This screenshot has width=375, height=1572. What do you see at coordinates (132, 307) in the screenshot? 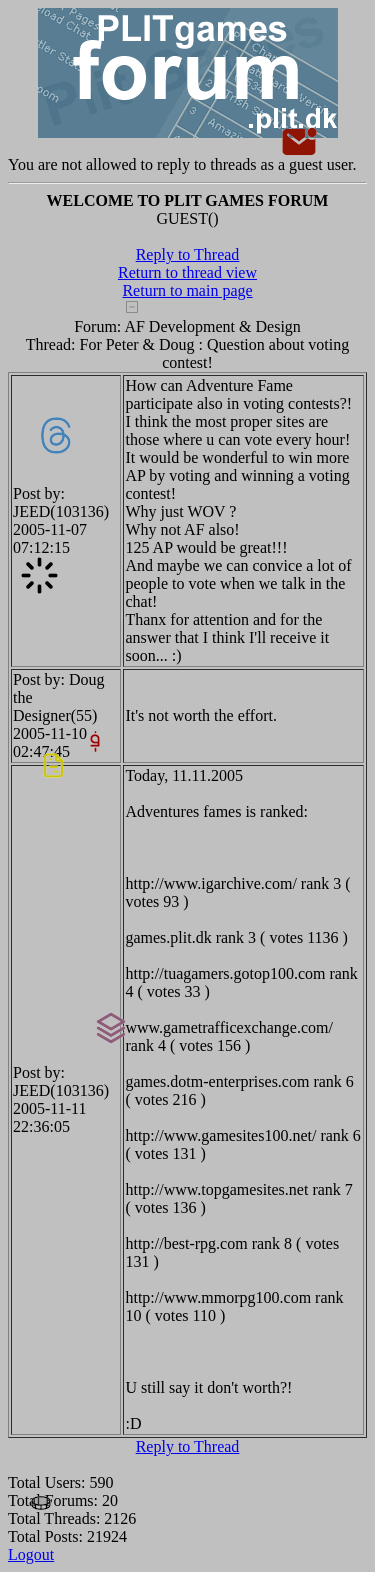
I see `remove an item from a list or collection` at bounding box center [132, 307].